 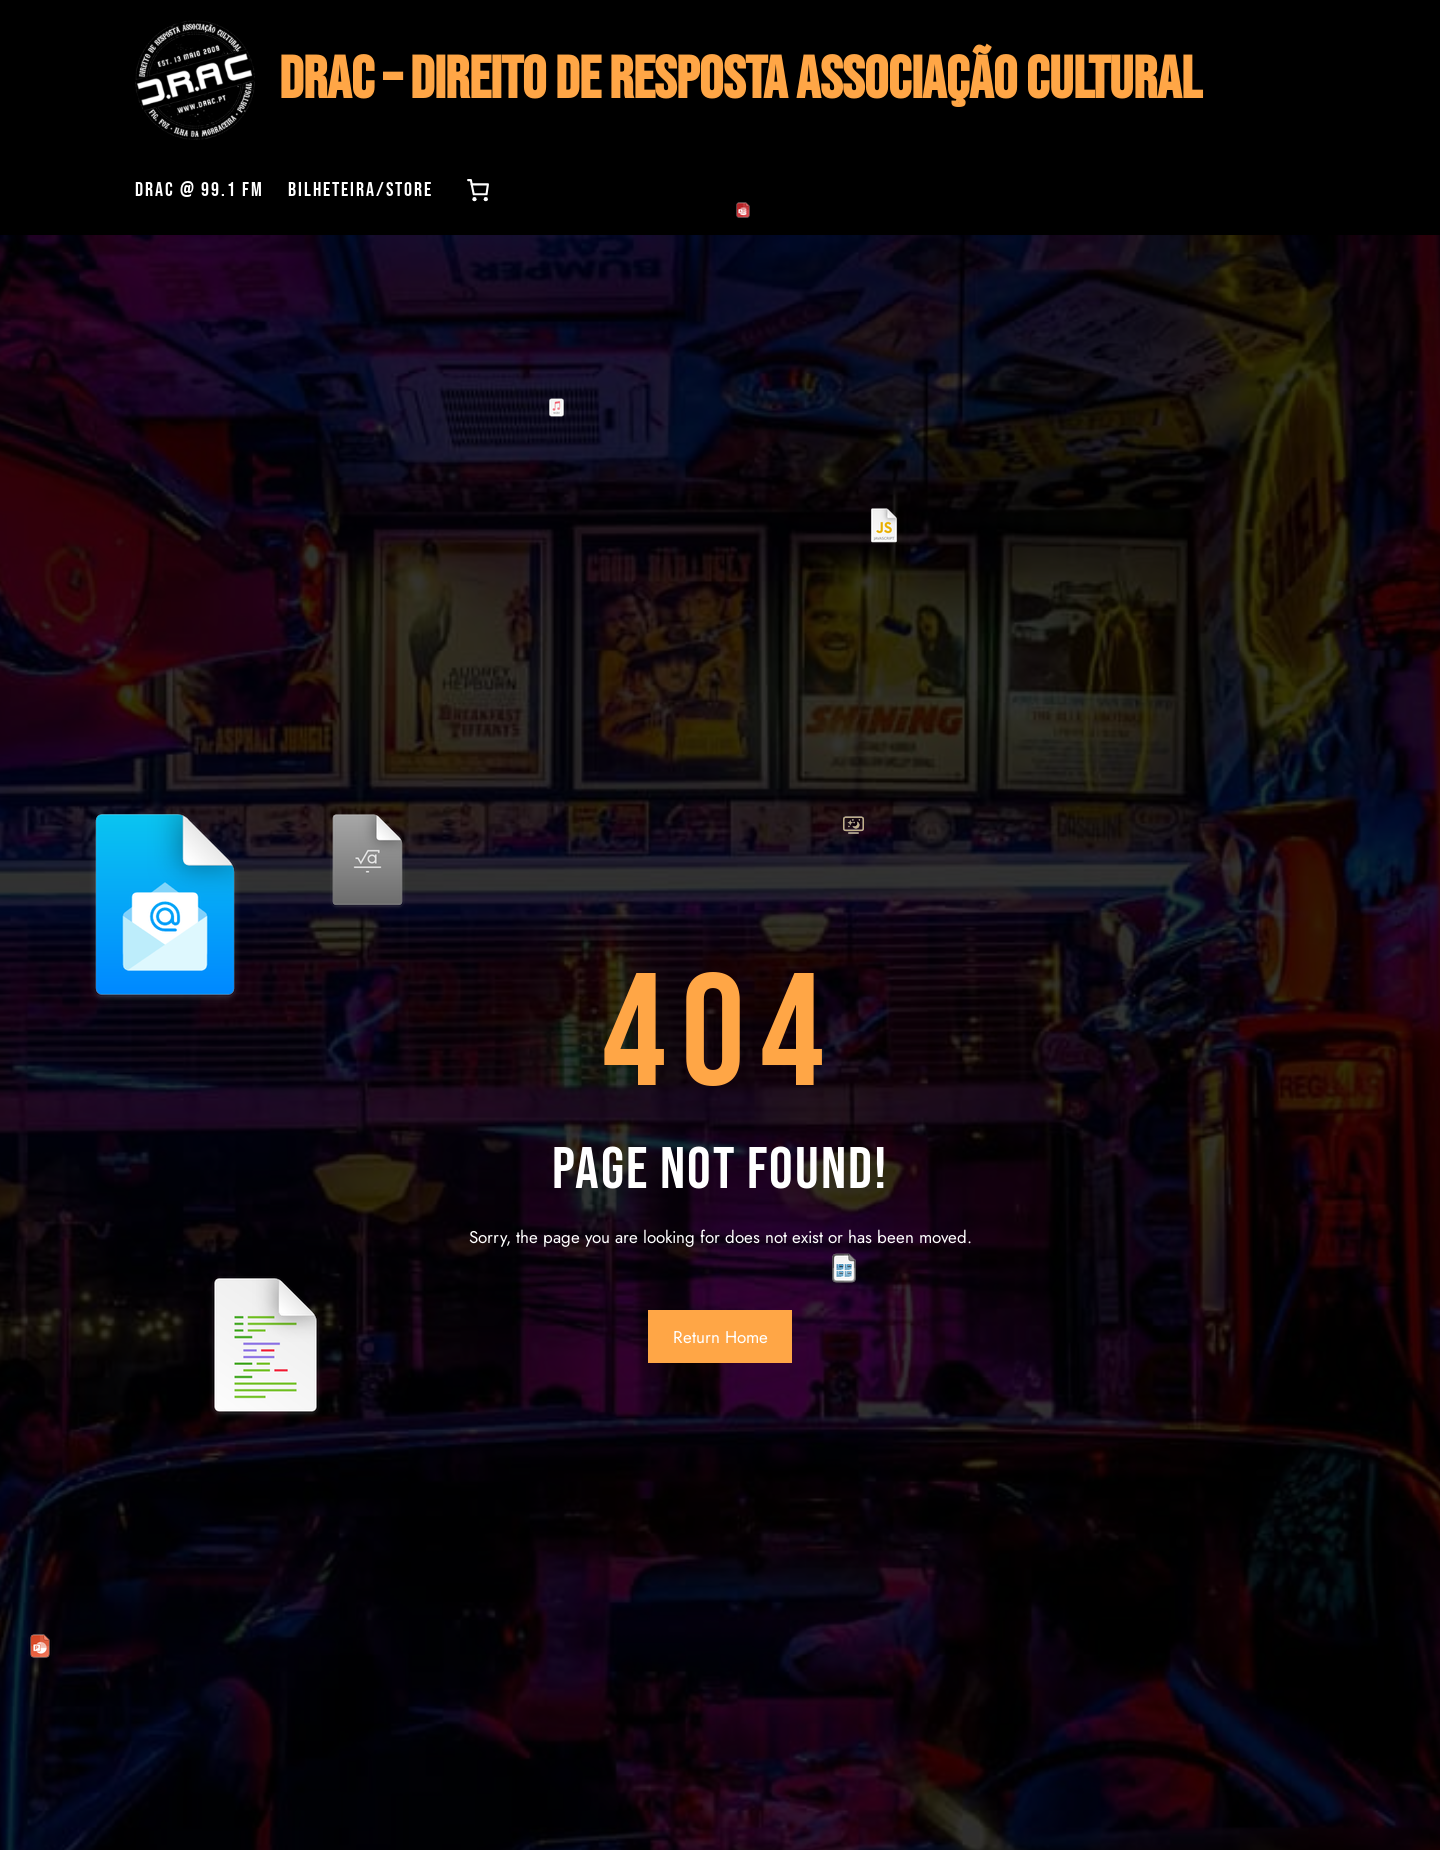 I want to click on open an opendocument master document file, so click(x=844, y=1268).